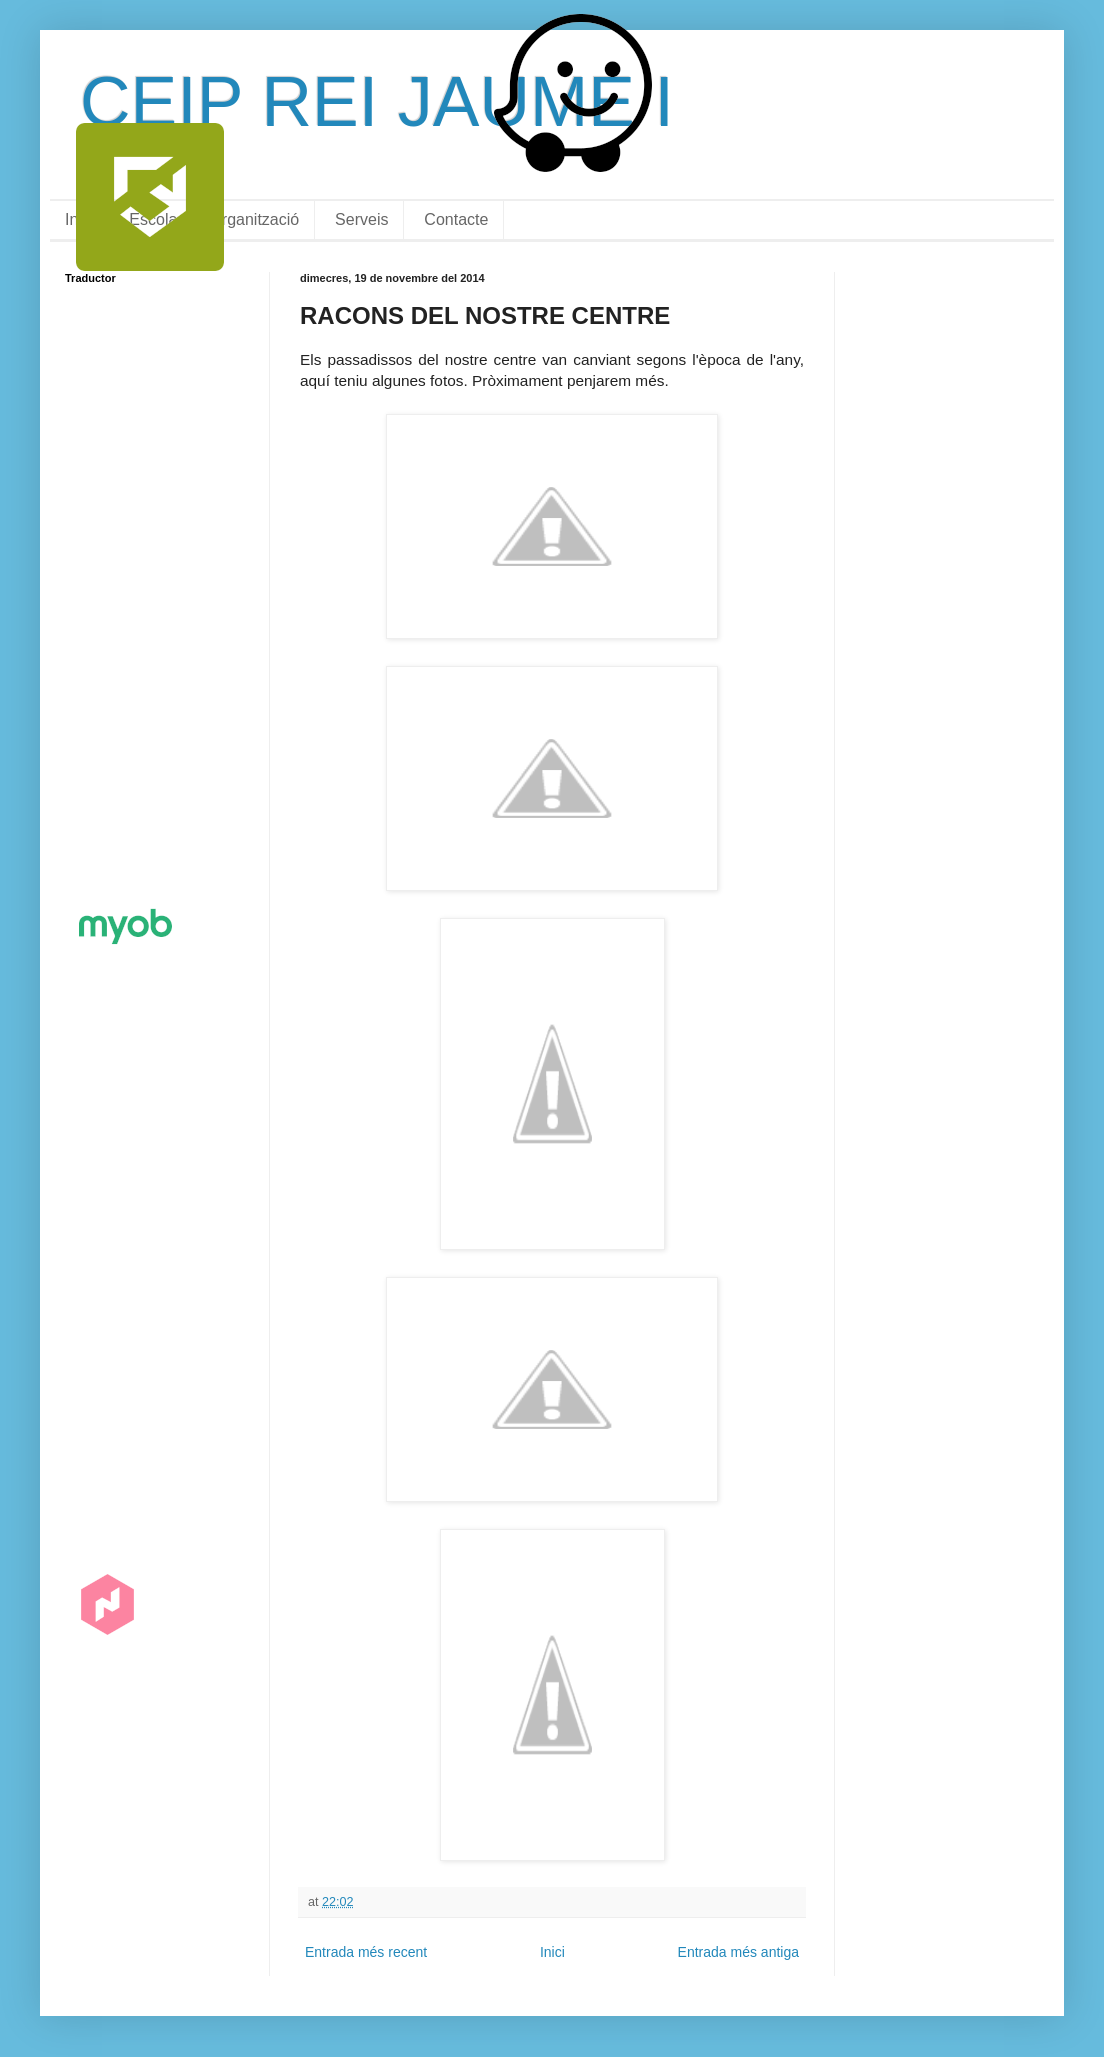  I want to click on HashiCorp Nomad application logo, so click(107, 1604).